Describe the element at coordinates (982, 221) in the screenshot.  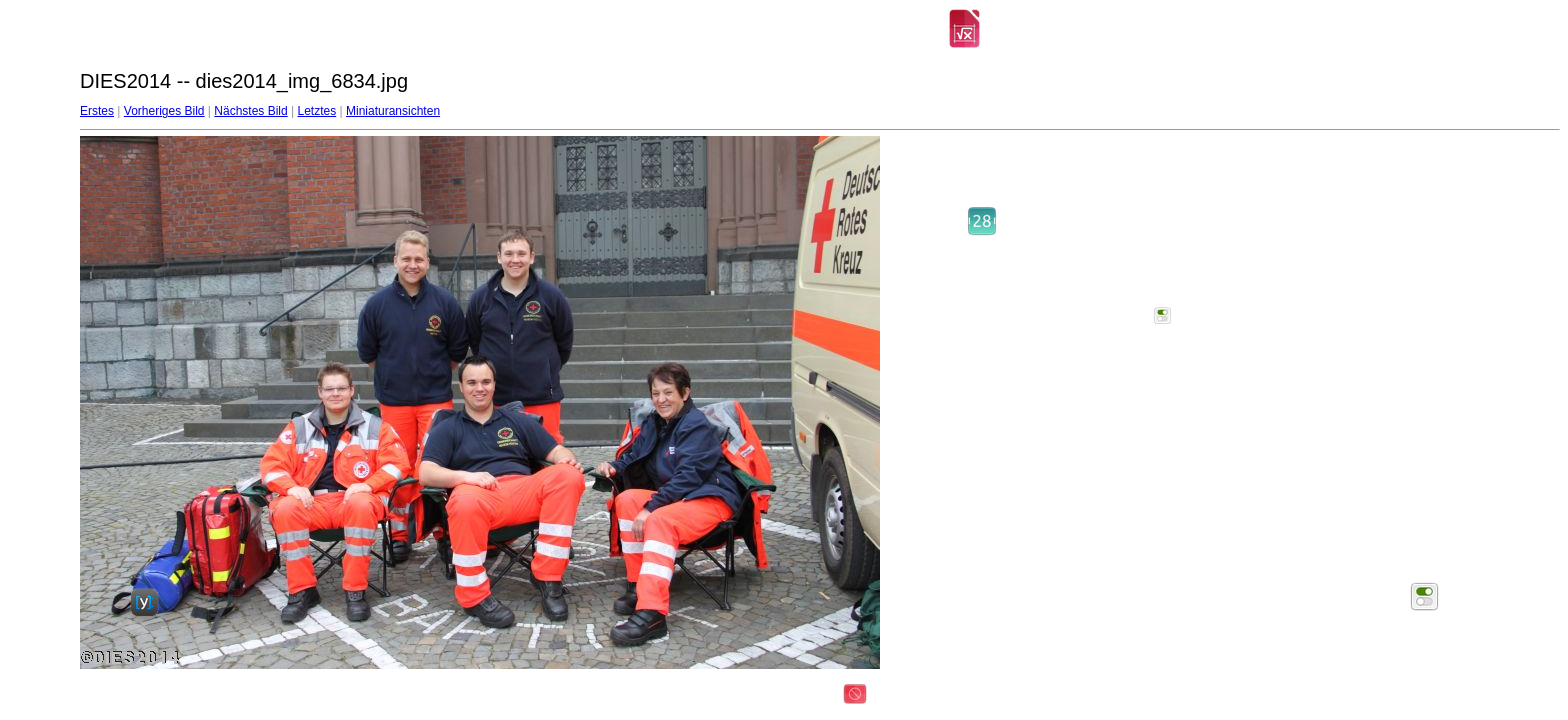
I see `open the calendar app` at that location.